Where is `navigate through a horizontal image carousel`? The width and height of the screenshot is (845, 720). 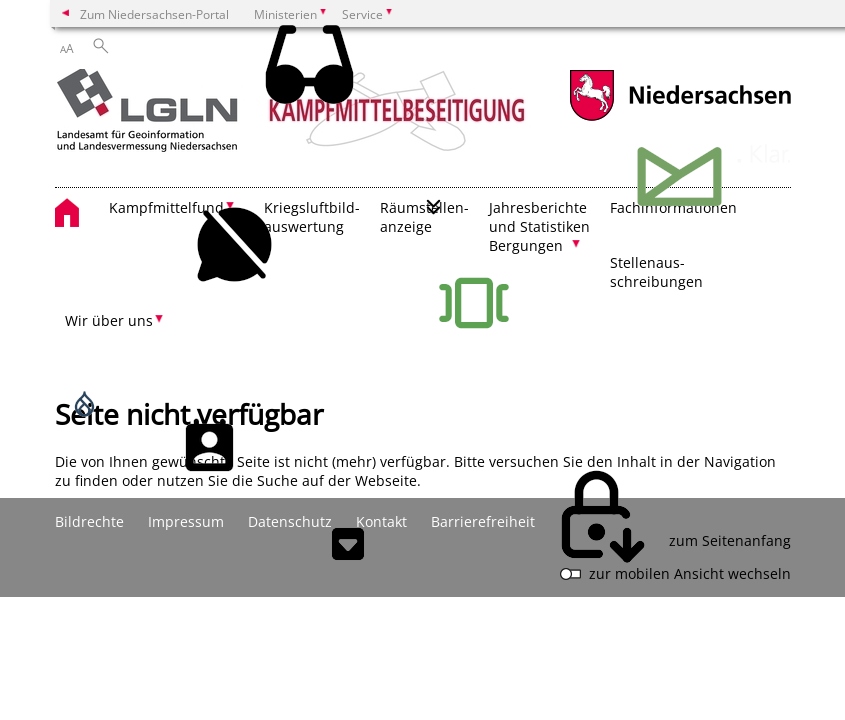 navigate through a horizontal image carousel is located at coordinates (474, 303).